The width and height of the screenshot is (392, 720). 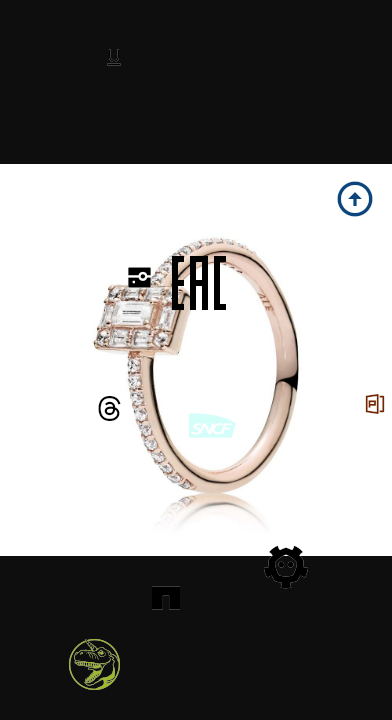 What do you see at coordinates (355, 199) in the screenshot?
I see `scroll to top of page` at bounding box center [355, 199].